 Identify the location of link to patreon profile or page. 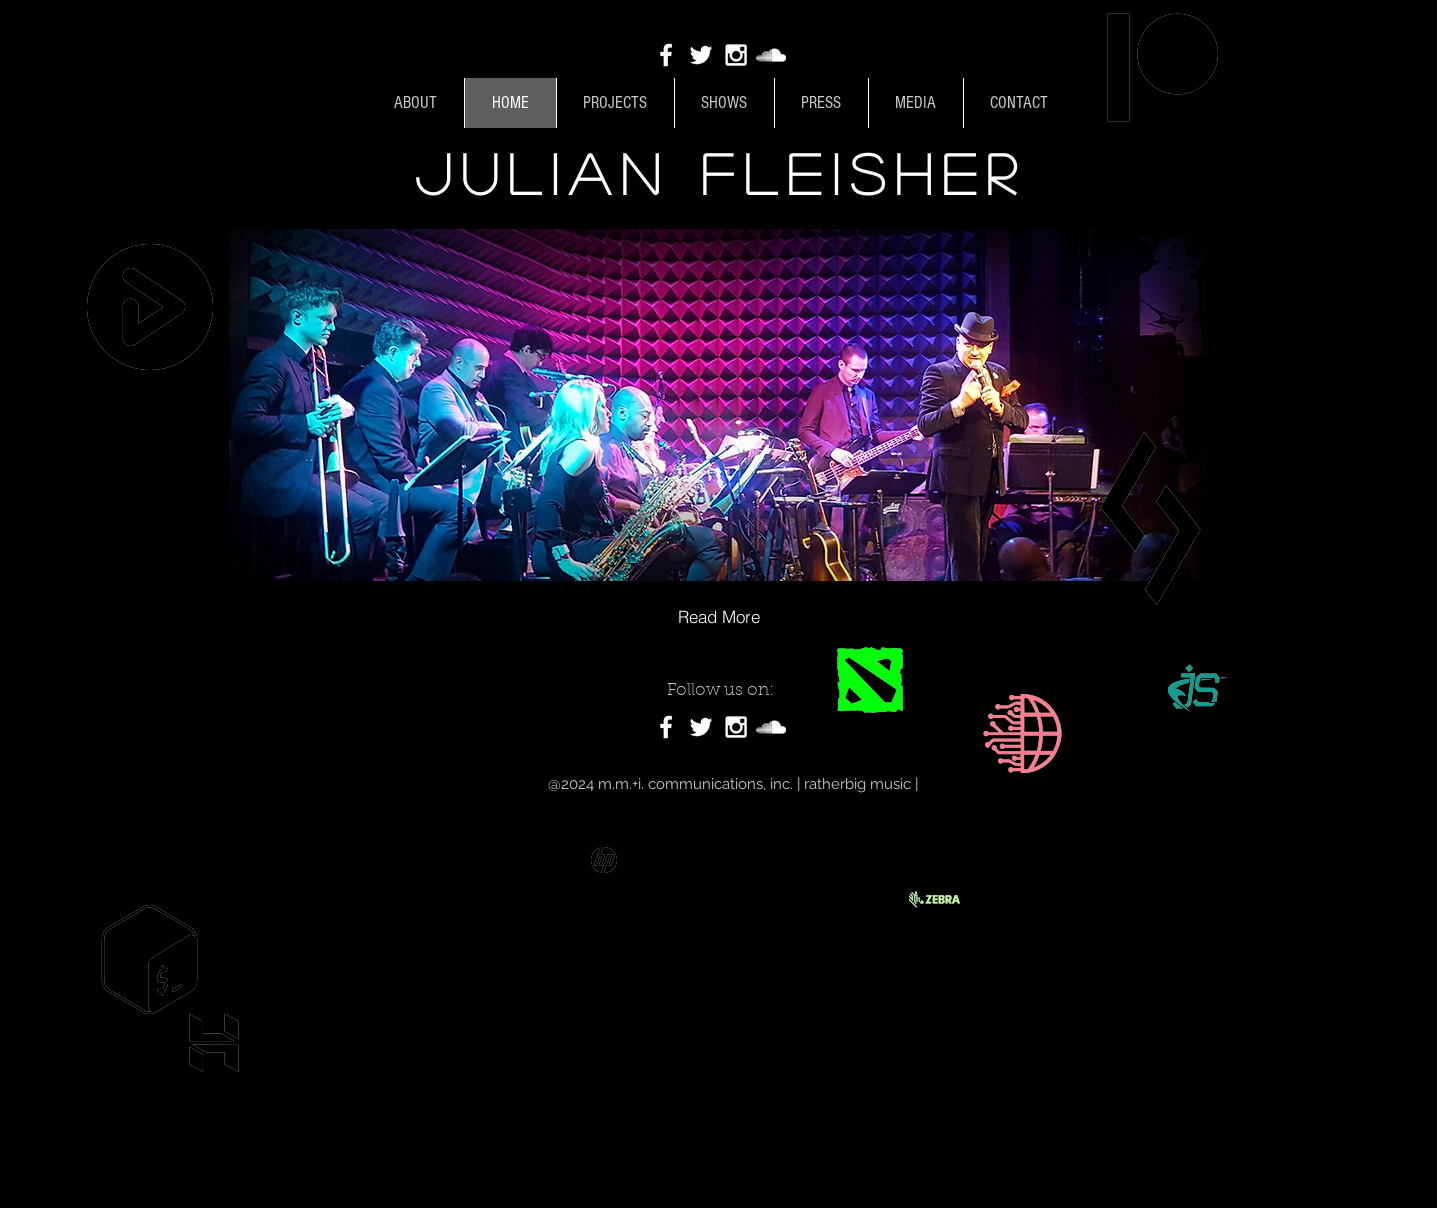
(1161, 67).